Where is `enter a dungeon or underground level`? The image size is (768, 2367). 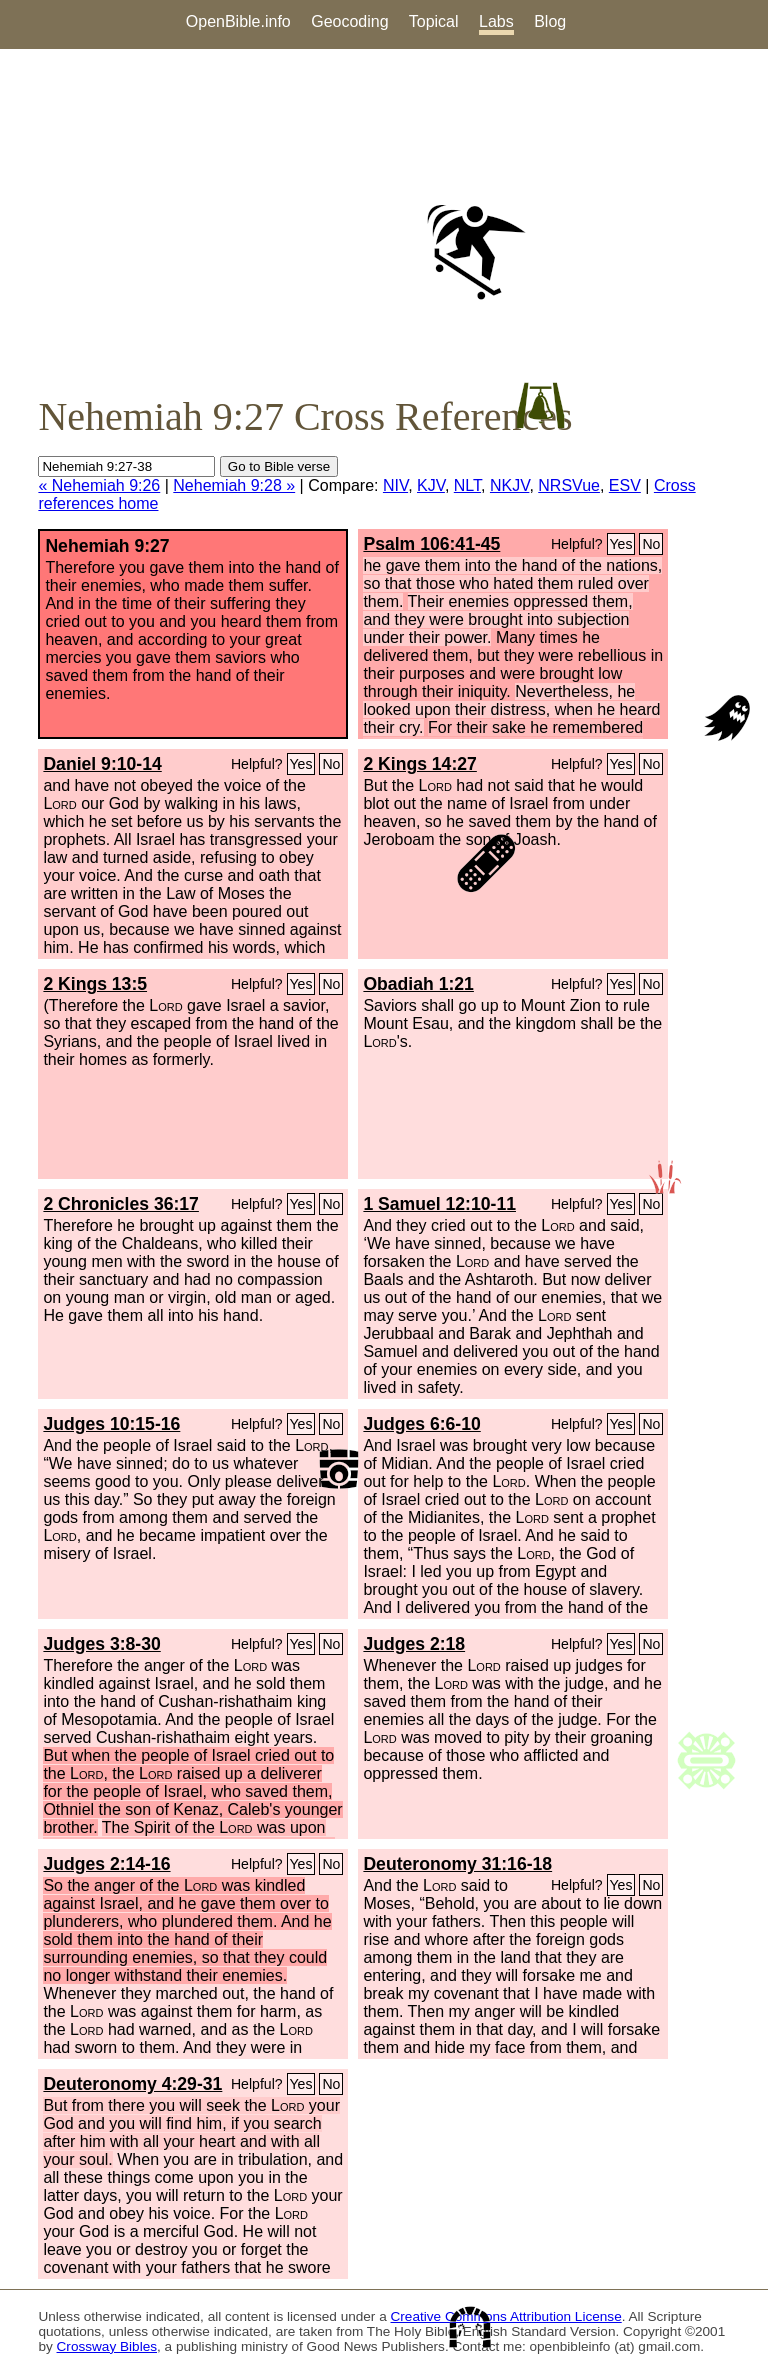 enter a dungeon or underground level is located at coordinates (470, 2327).